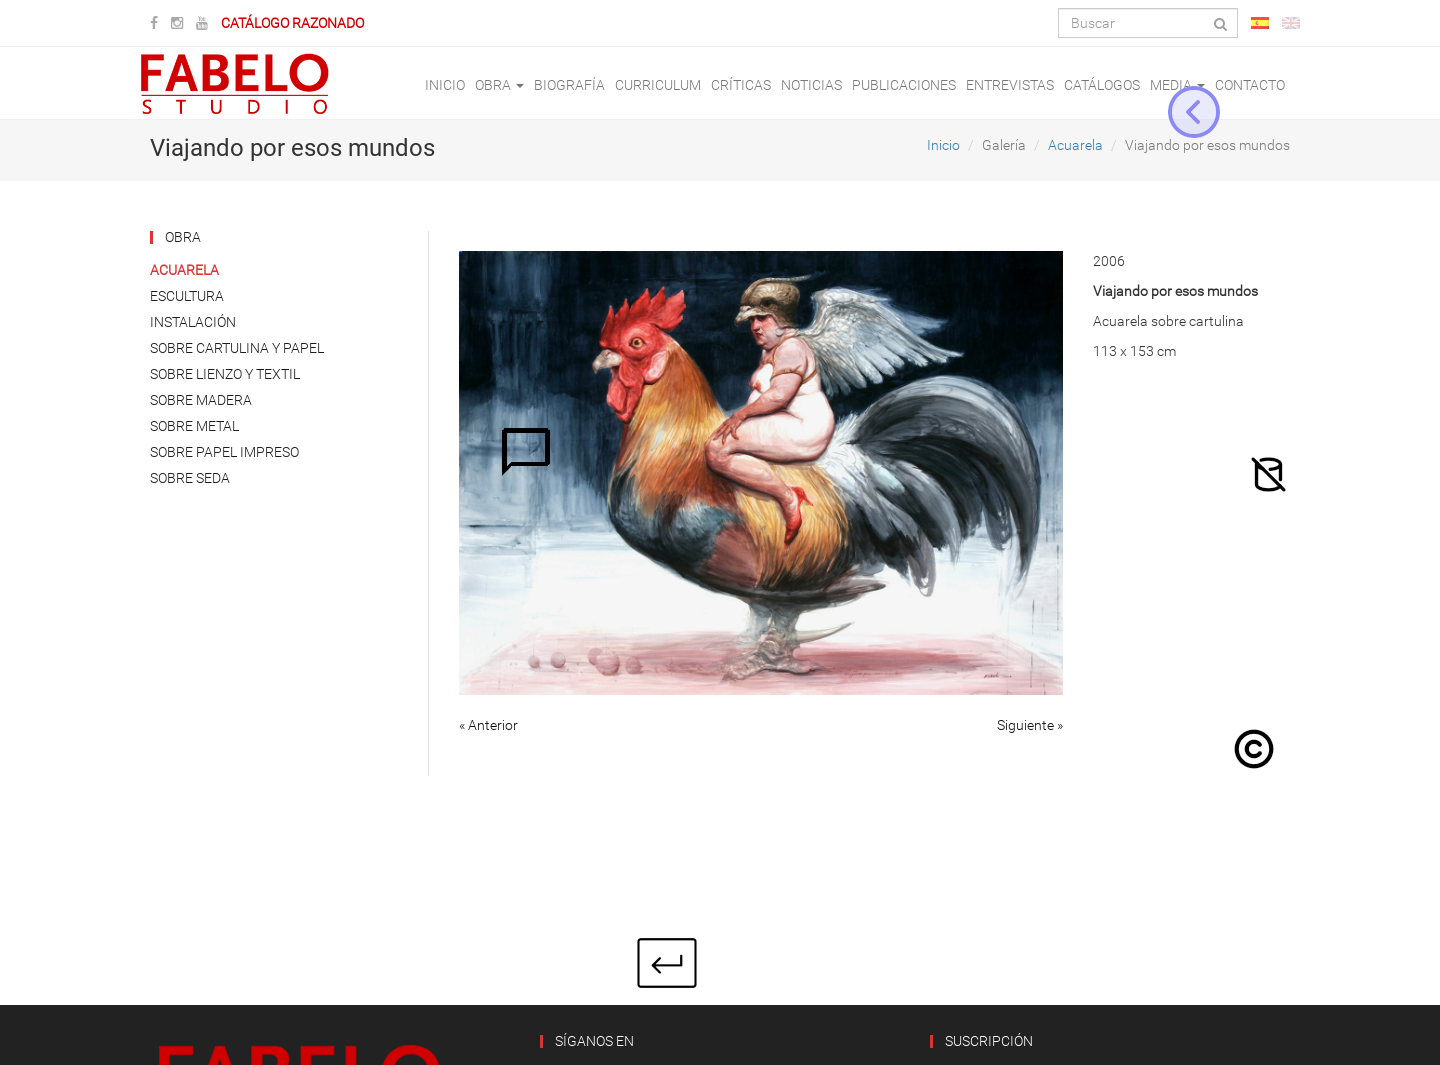 The width and height of the screenshot is (1440, 1065). Describe the element at coordinates (667, 963) in the screenshot. I see `press enter or return key` at that location.